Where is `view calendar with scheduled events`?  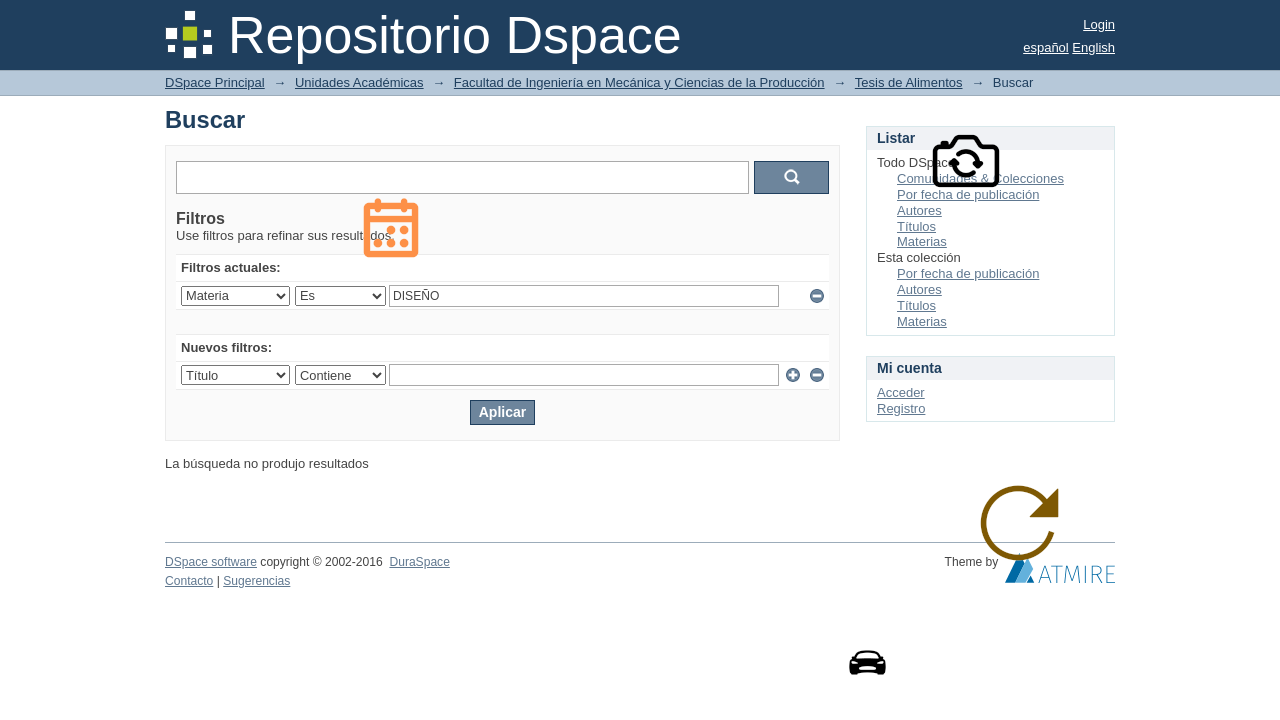 view calendar with scheduled events is located at coordinates (391, 230).